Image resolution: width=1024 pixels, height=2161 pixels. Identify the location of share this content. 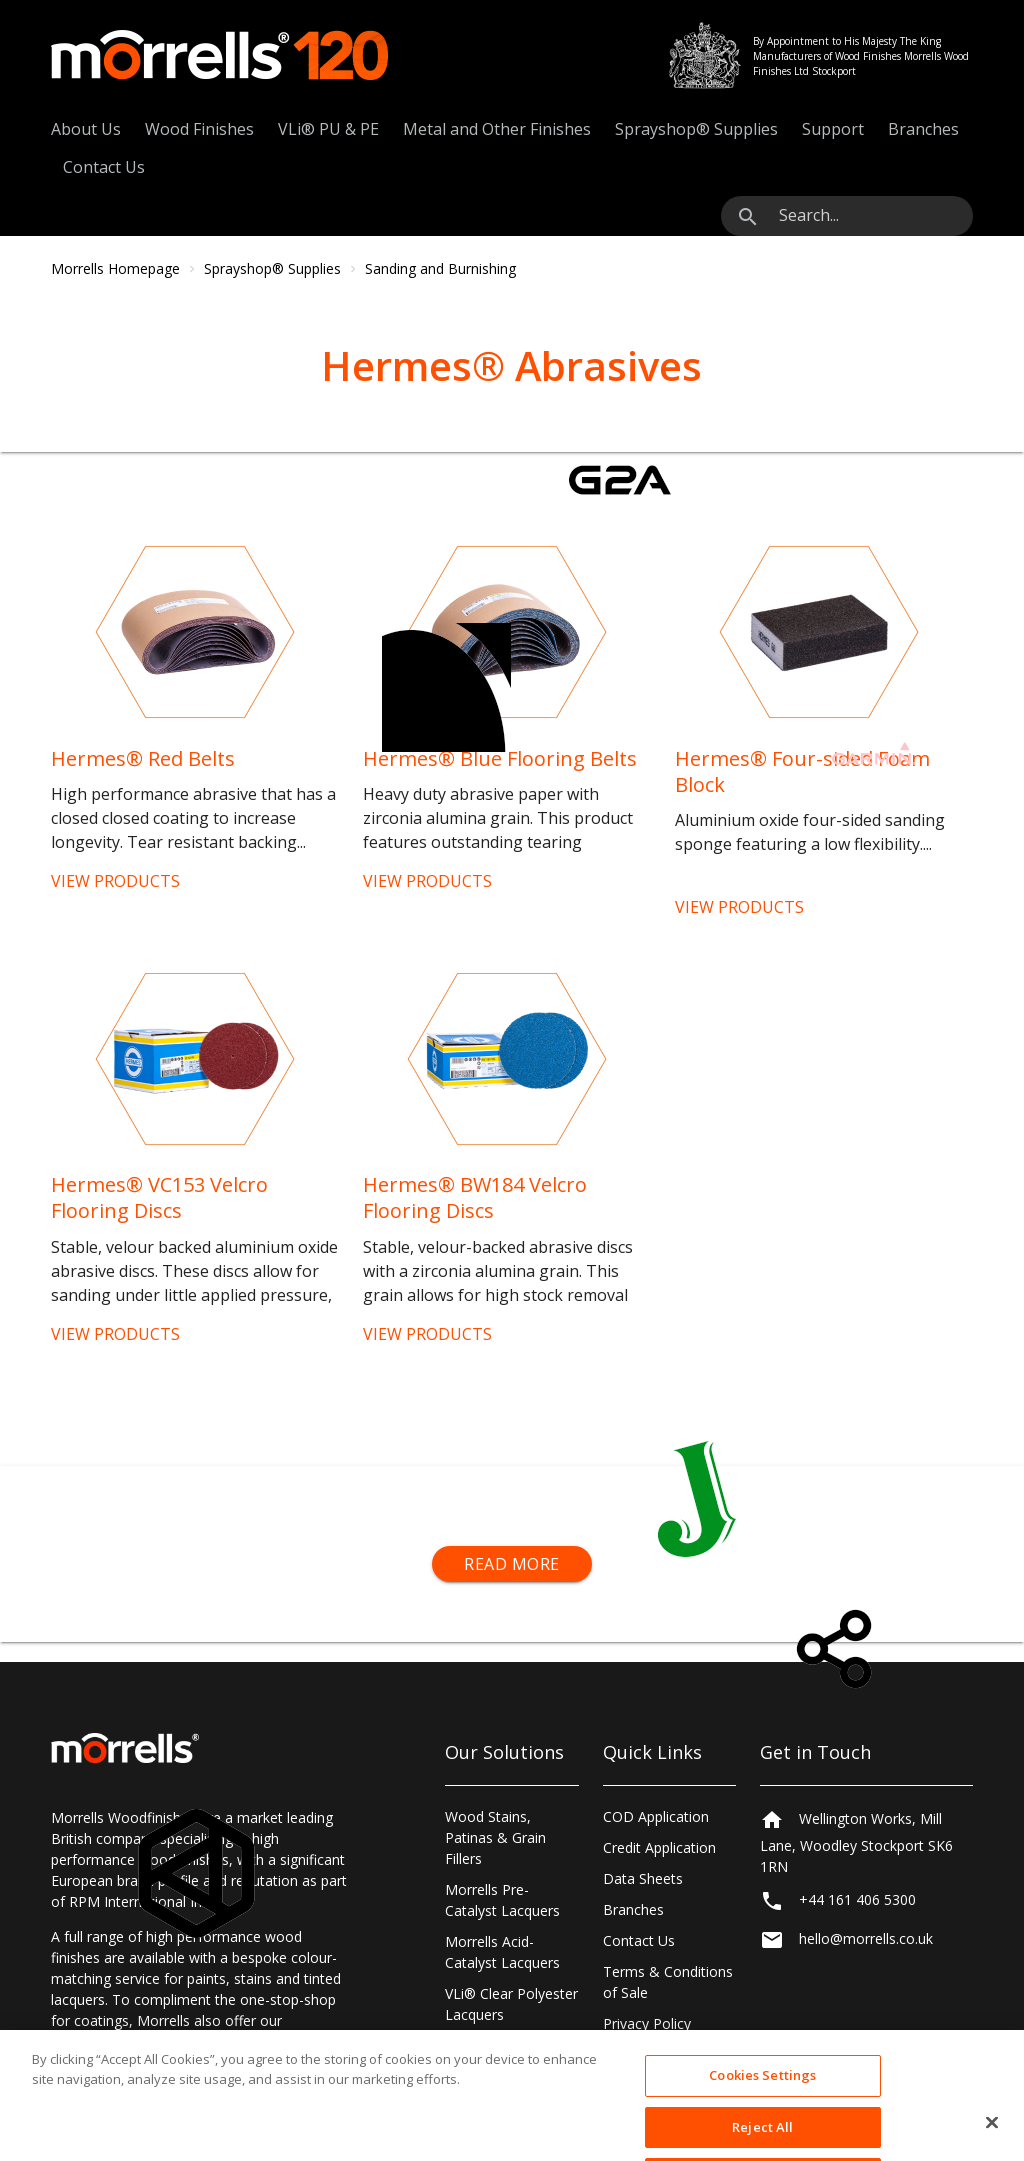
(836, 1649).